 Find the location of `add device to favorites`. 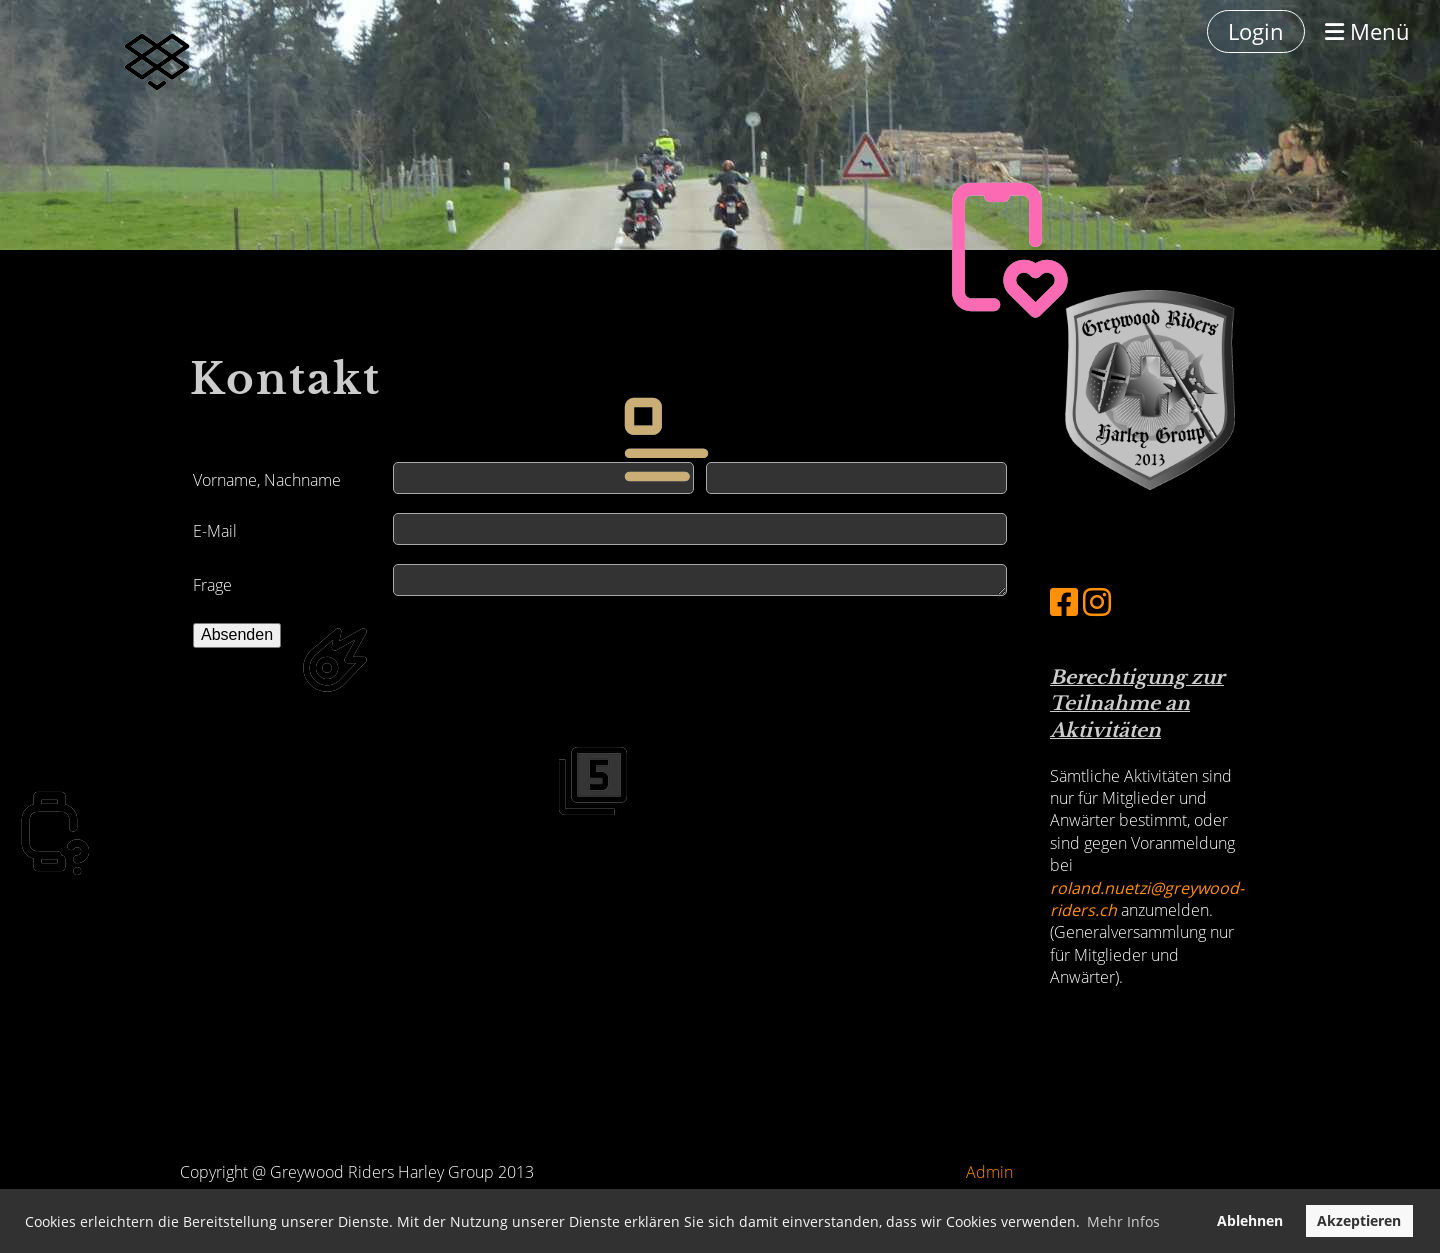

add device to favorites is located at coordinates (997, 247).